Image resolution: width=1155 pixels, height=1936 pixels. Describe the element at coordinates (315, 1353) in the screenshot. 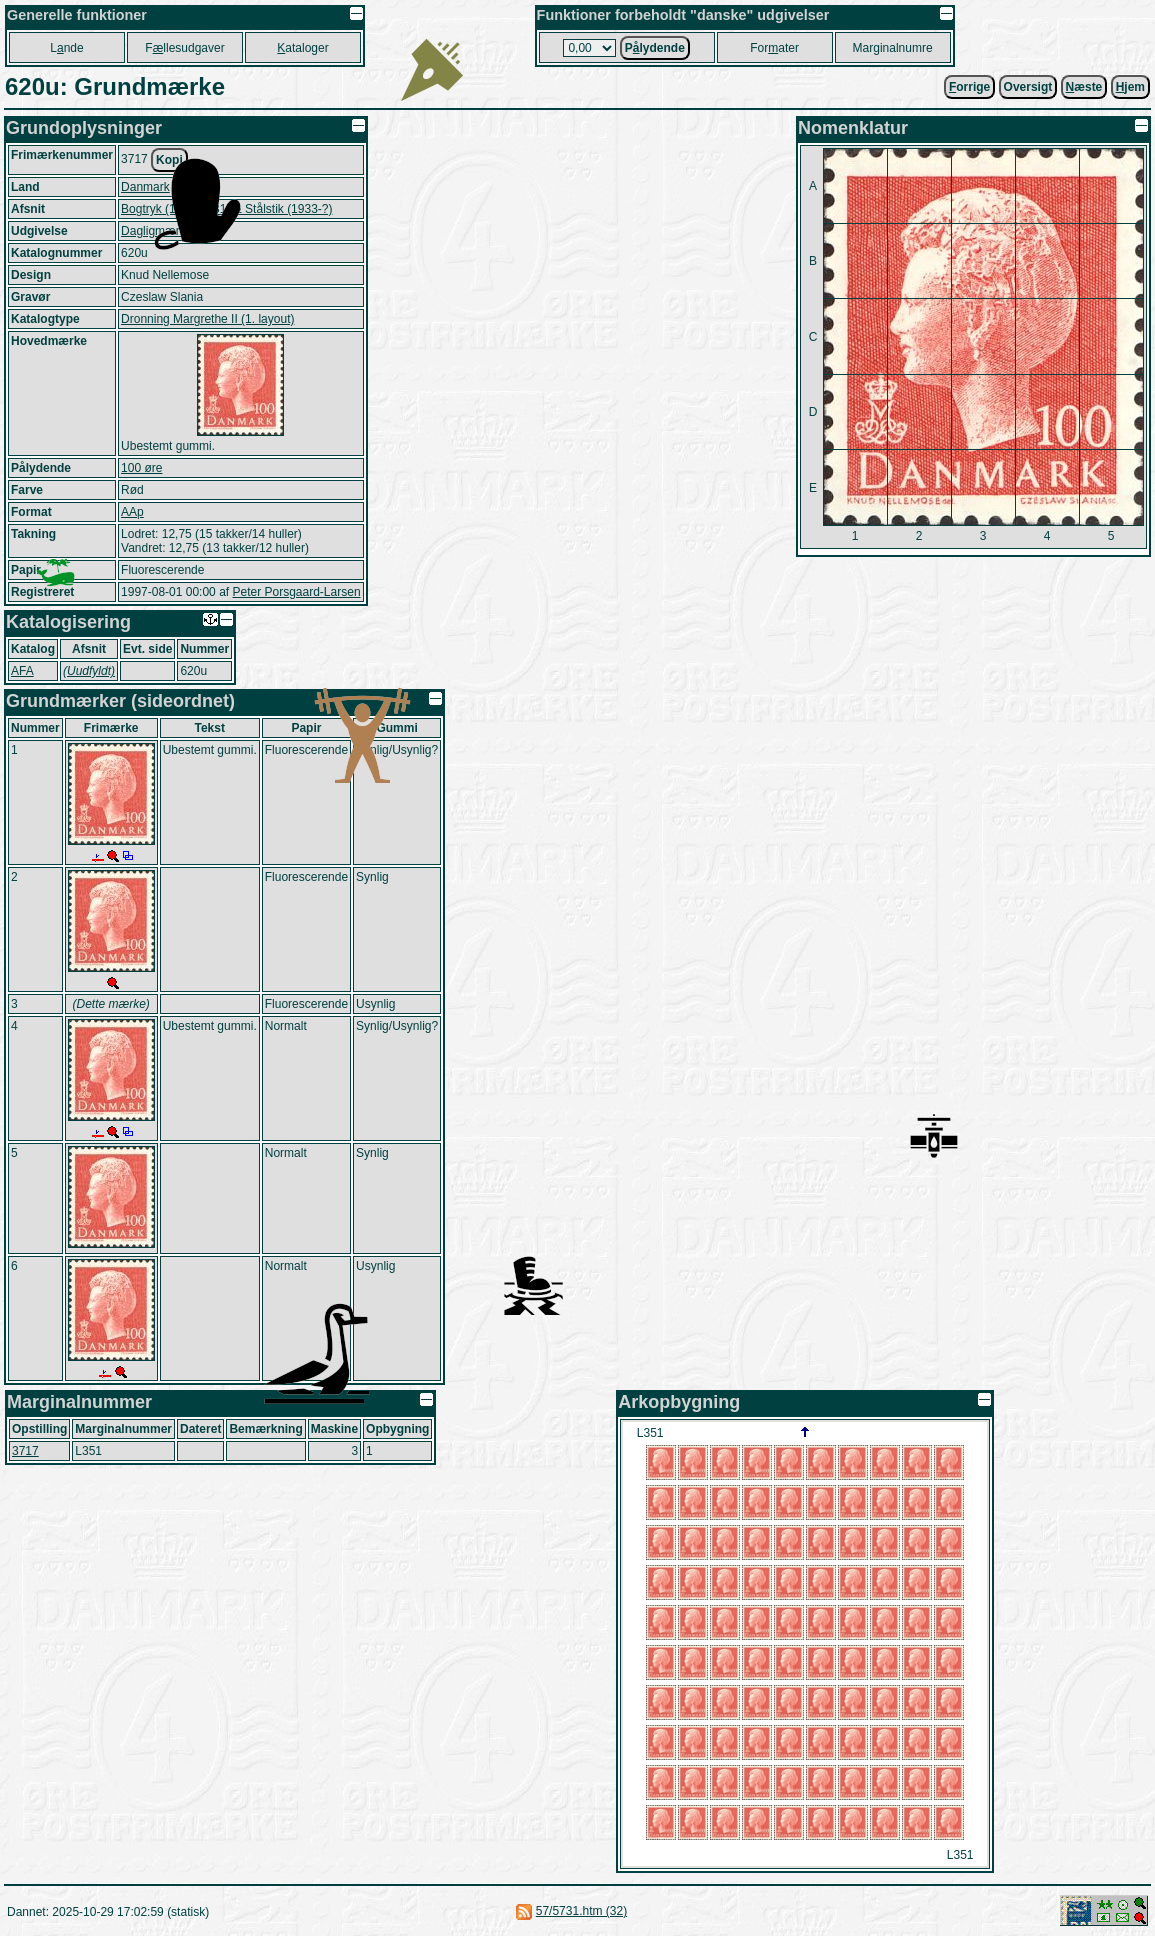

I see `canadian goose character or wildlife element` at that location.